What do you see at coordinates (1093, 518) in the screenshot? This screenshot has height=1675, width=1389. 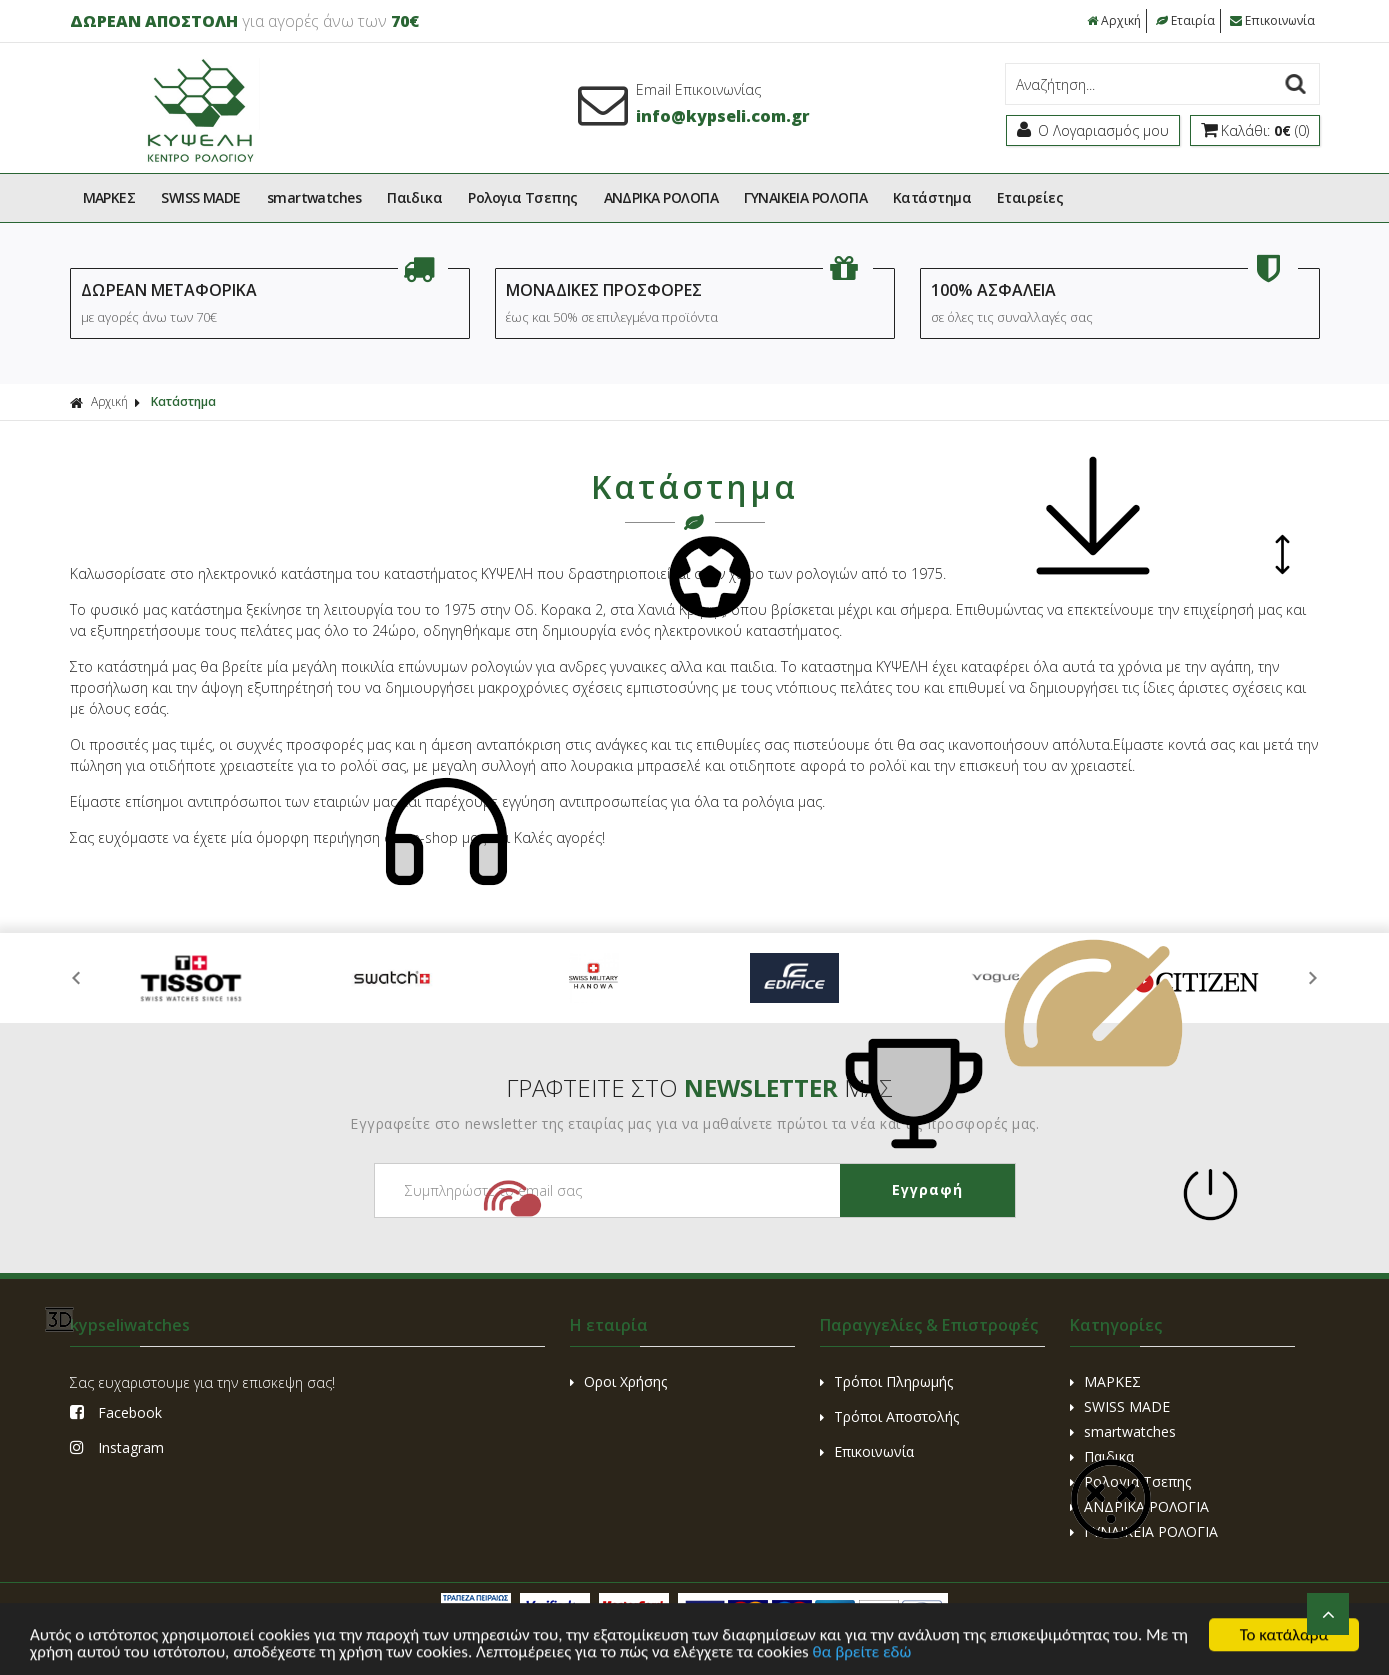 I see `download a file` at bounding box center [1093, 518].